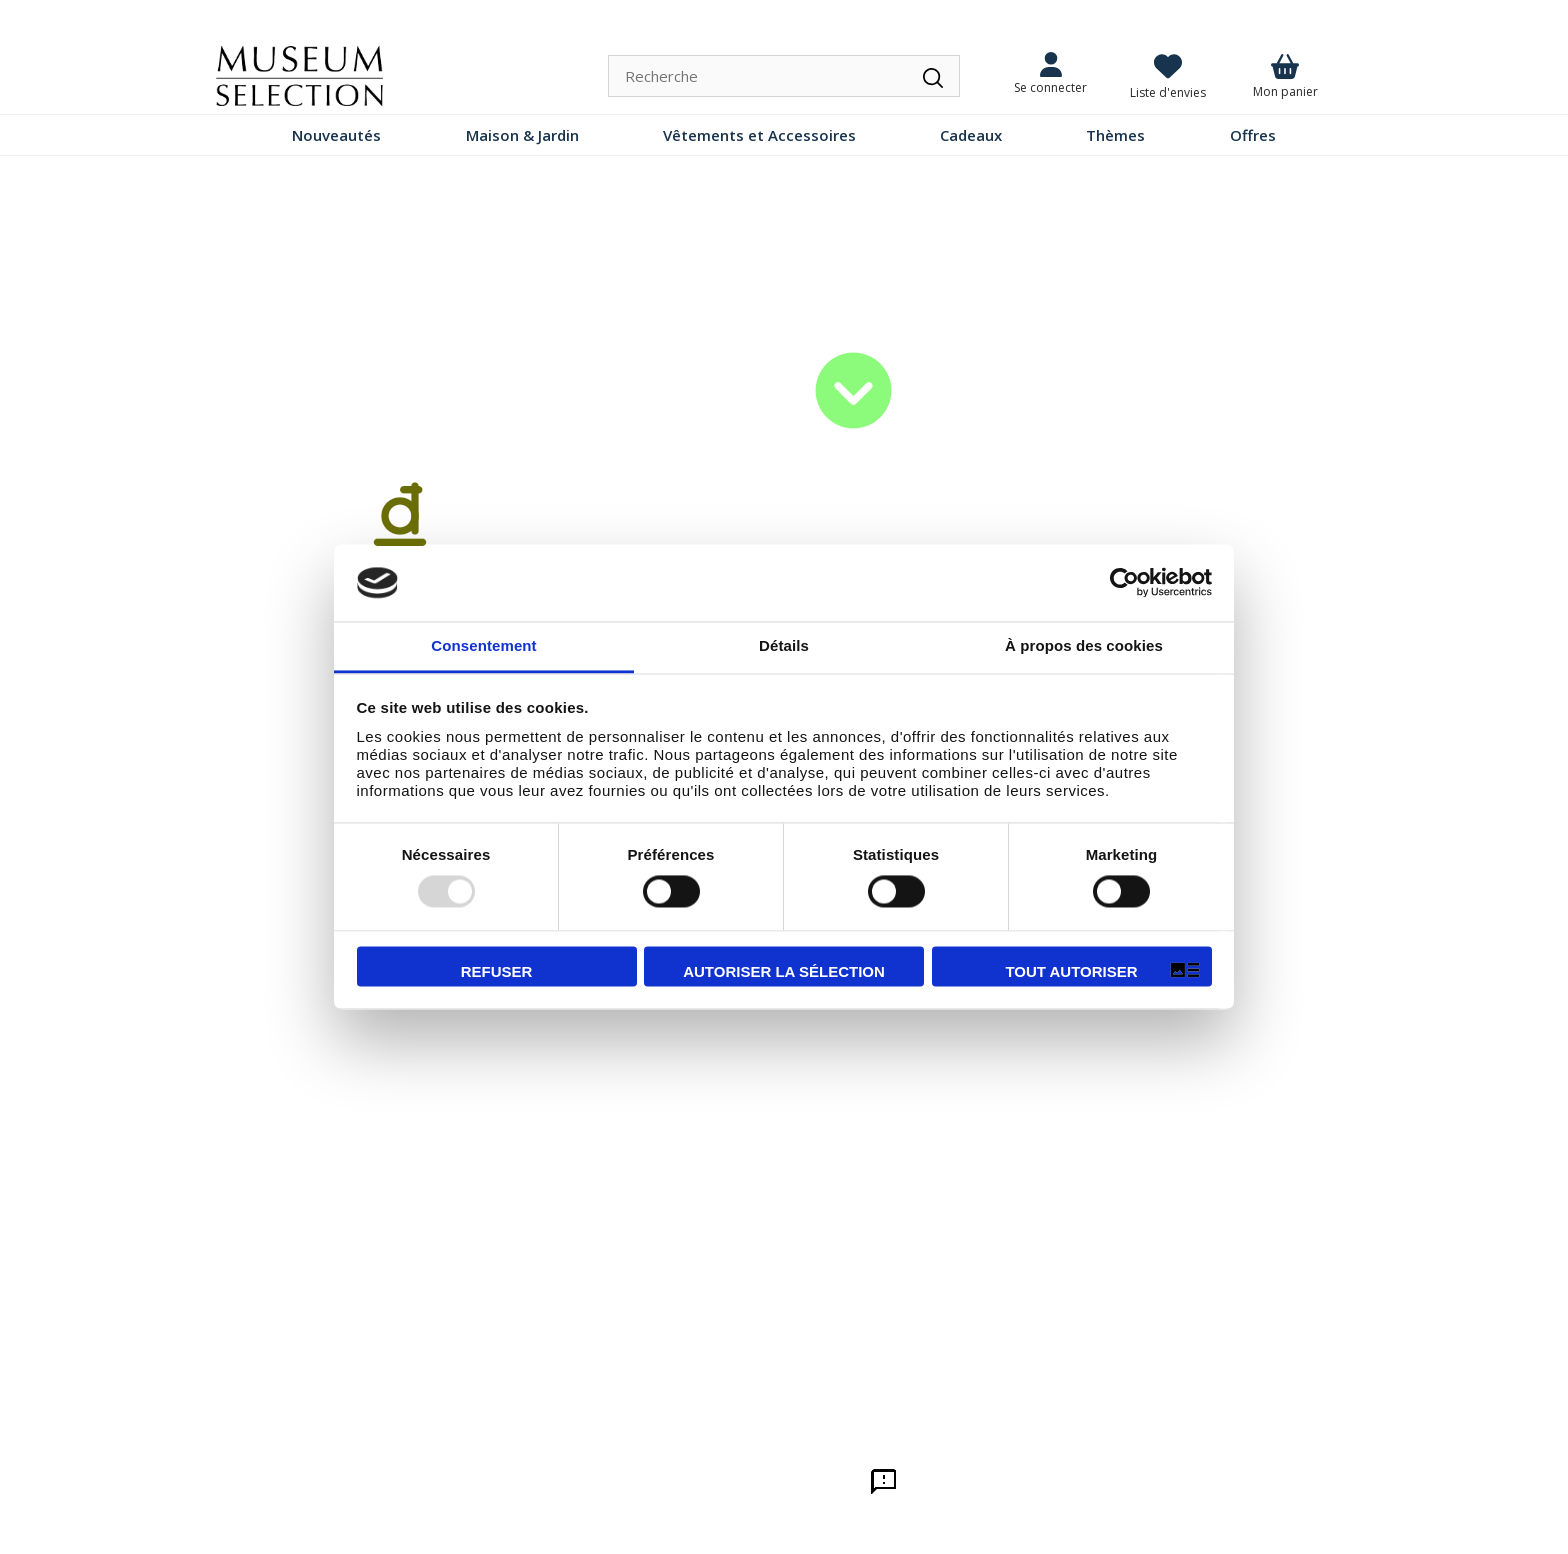 This screenshot has width=1568, height=1554. I want to click on expand content or show more details, so click(853, 390).